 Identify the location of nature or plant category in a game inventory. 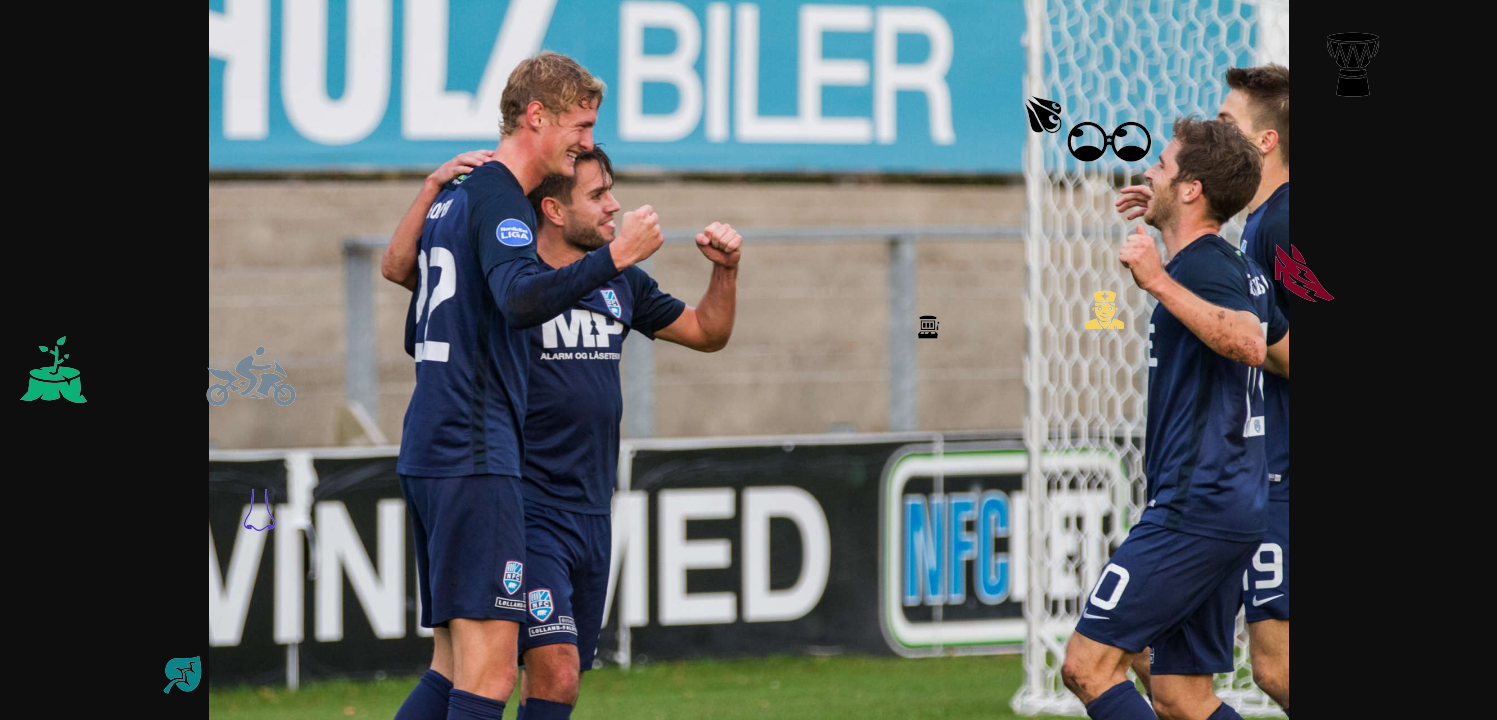
(182, 674).